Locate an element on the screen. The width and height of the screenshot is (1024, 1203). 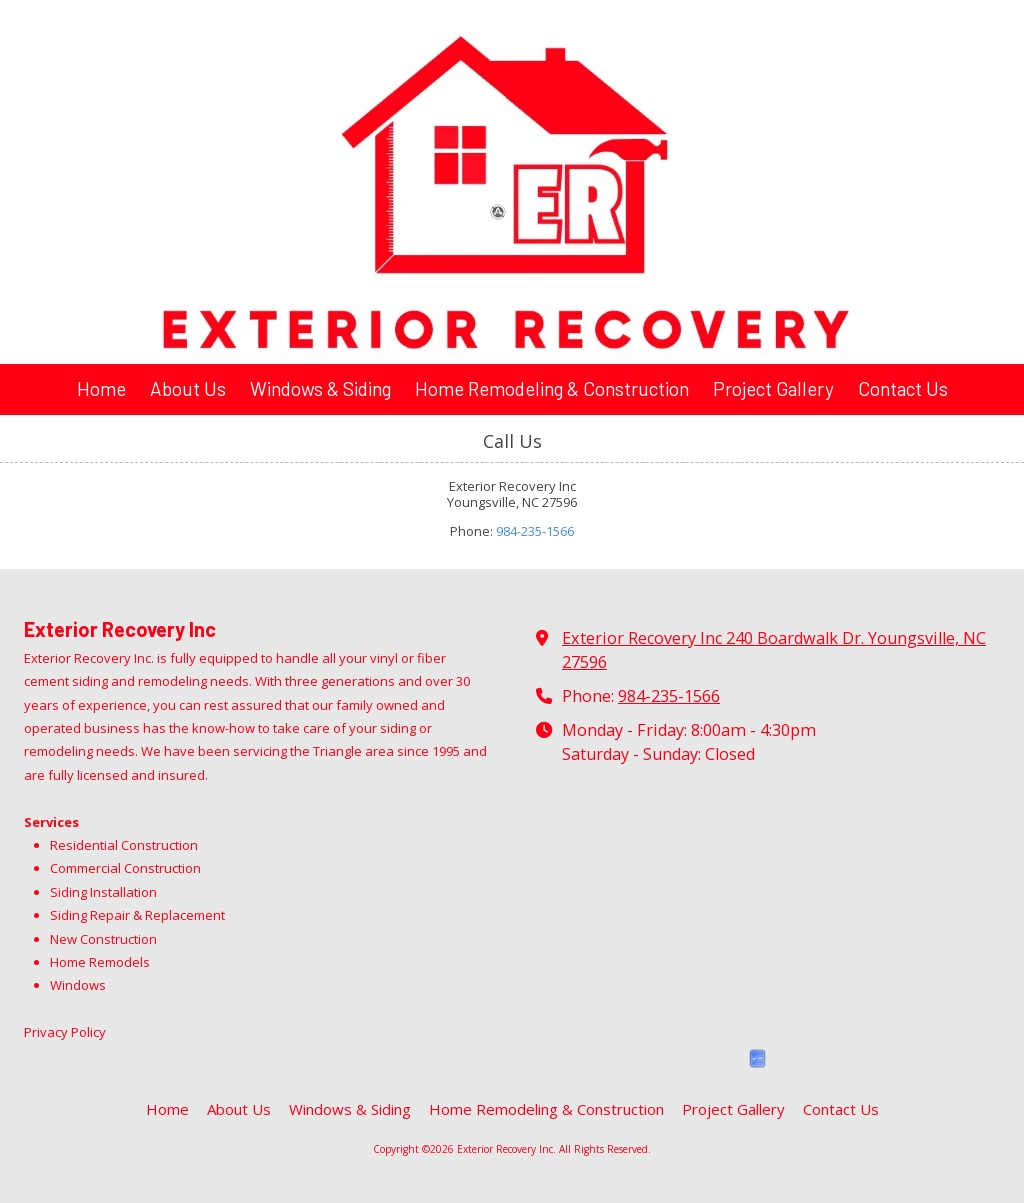
open the software updater application is located at coordinates (498, 212).